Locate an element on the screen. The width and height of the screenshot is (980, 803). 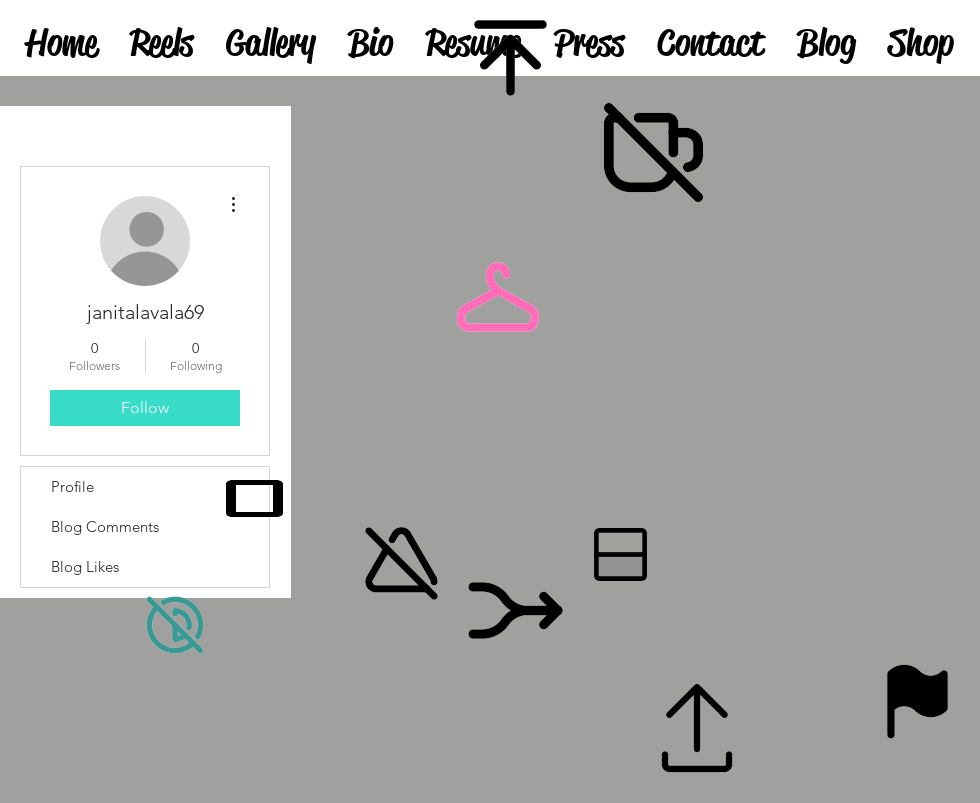
merge or combine selected items is located at coordinates (515, 610).